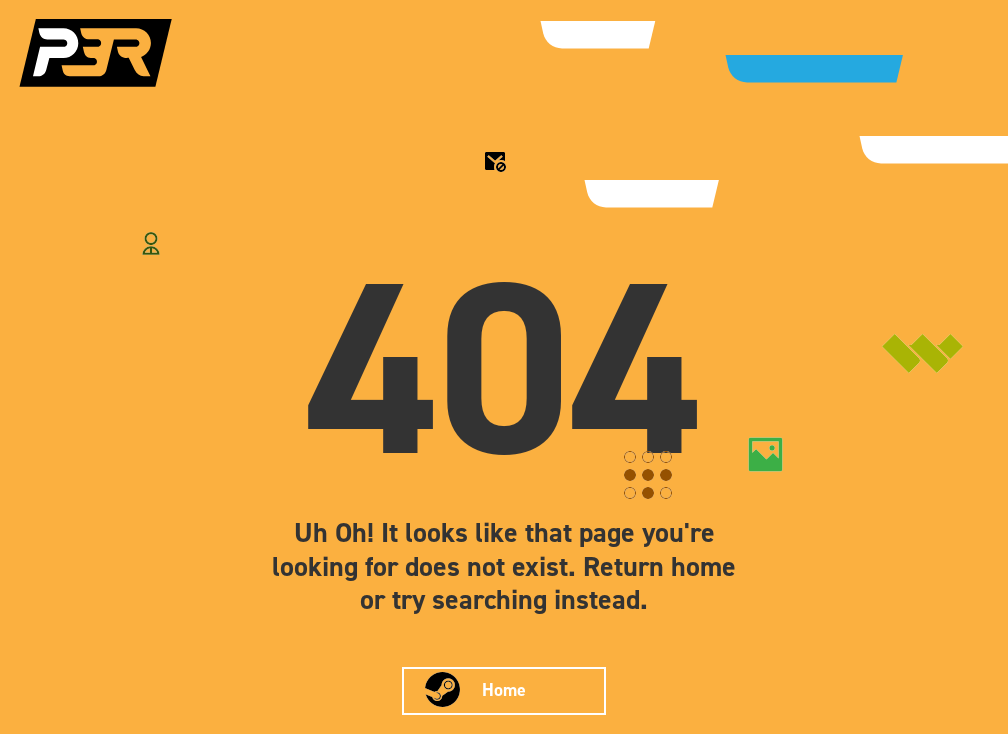 The image size is (1008, 734). I want to click on view image or photo, so click(765, 454).